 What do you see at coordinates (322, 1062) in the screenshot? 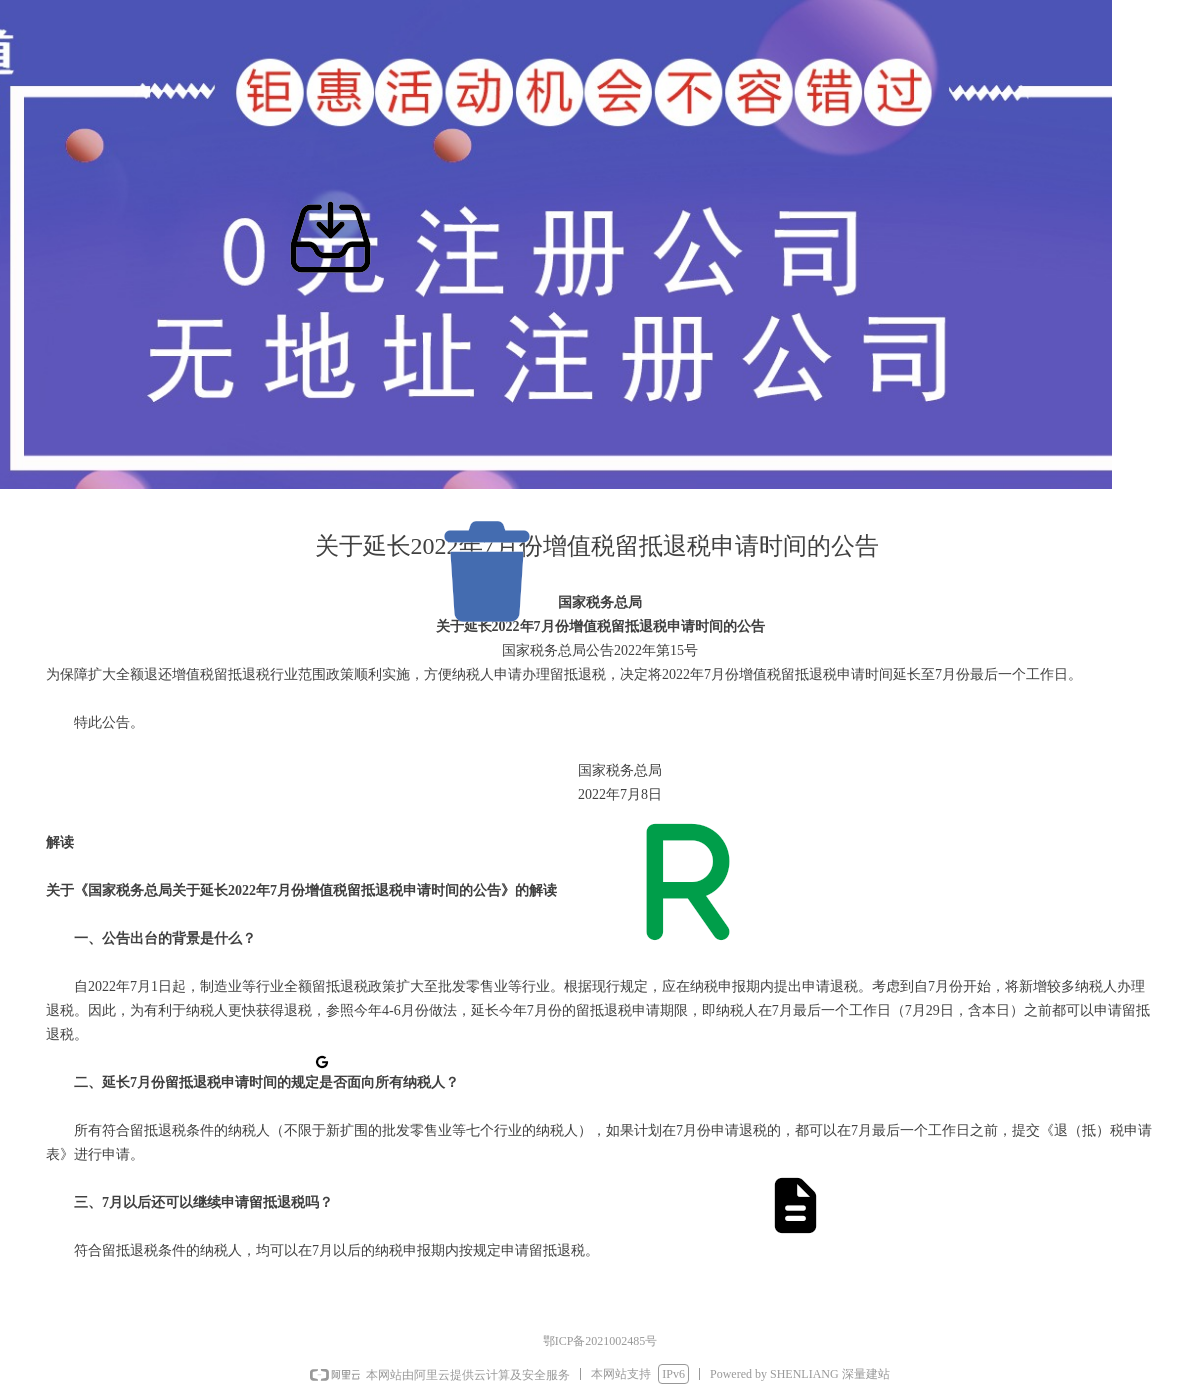
I see `sign in with Google` at bounding box center [322, 1062].